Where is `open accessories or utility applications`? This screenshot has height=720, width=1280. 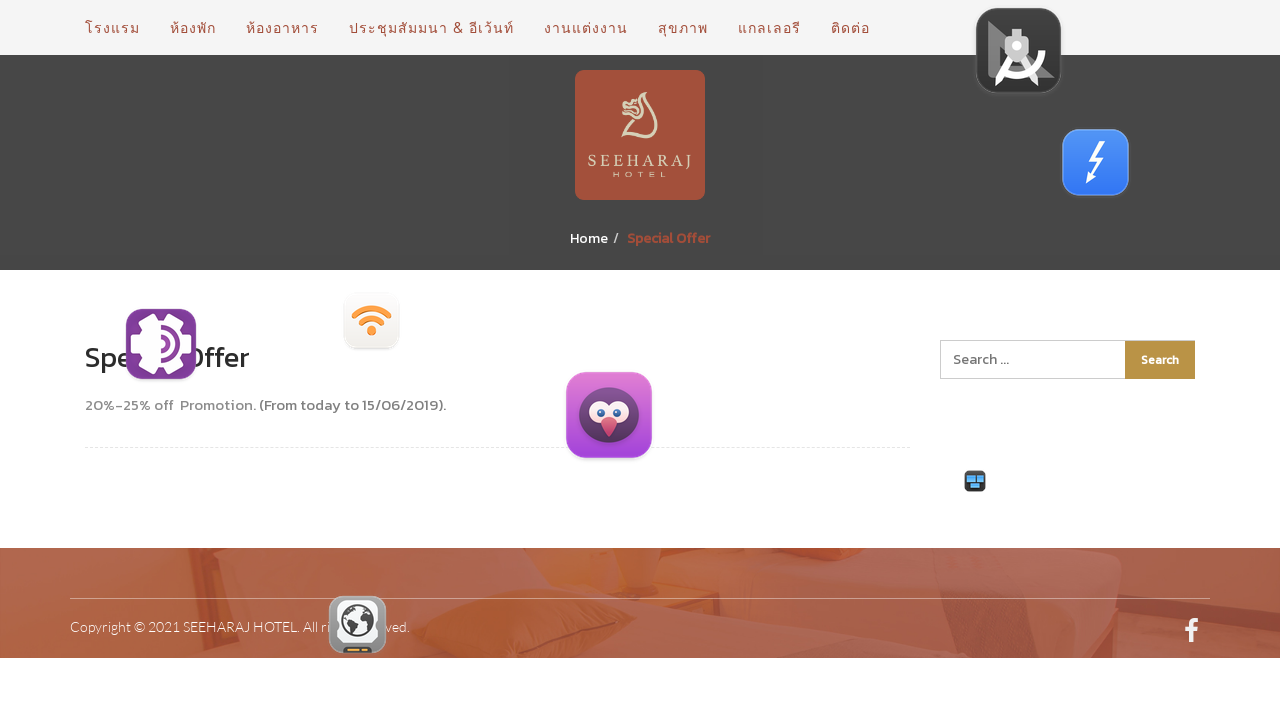
open accessories or utility applications is located at coordinates (1018, 50).